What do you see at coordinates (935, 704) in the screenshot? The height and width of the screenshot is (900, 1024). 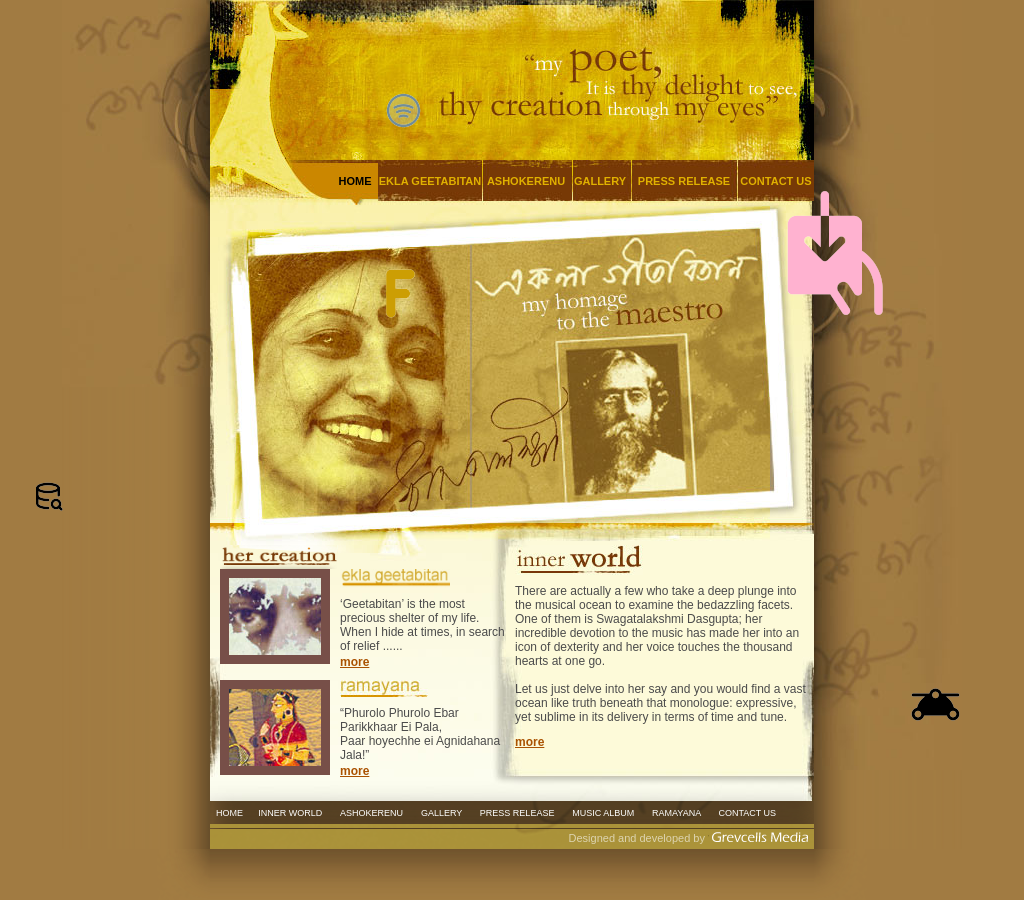 I see `access vector path editing tools` at bounding box center [935, 704].